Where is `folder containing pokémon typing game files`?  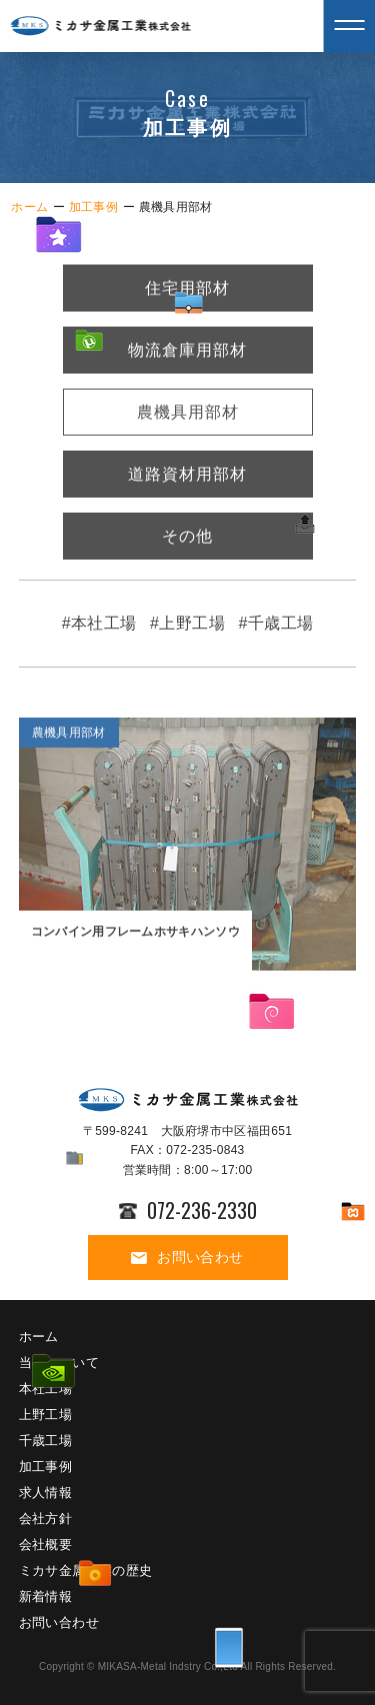
folder containing pokémon typing game files is located at coordinates (188, 303).